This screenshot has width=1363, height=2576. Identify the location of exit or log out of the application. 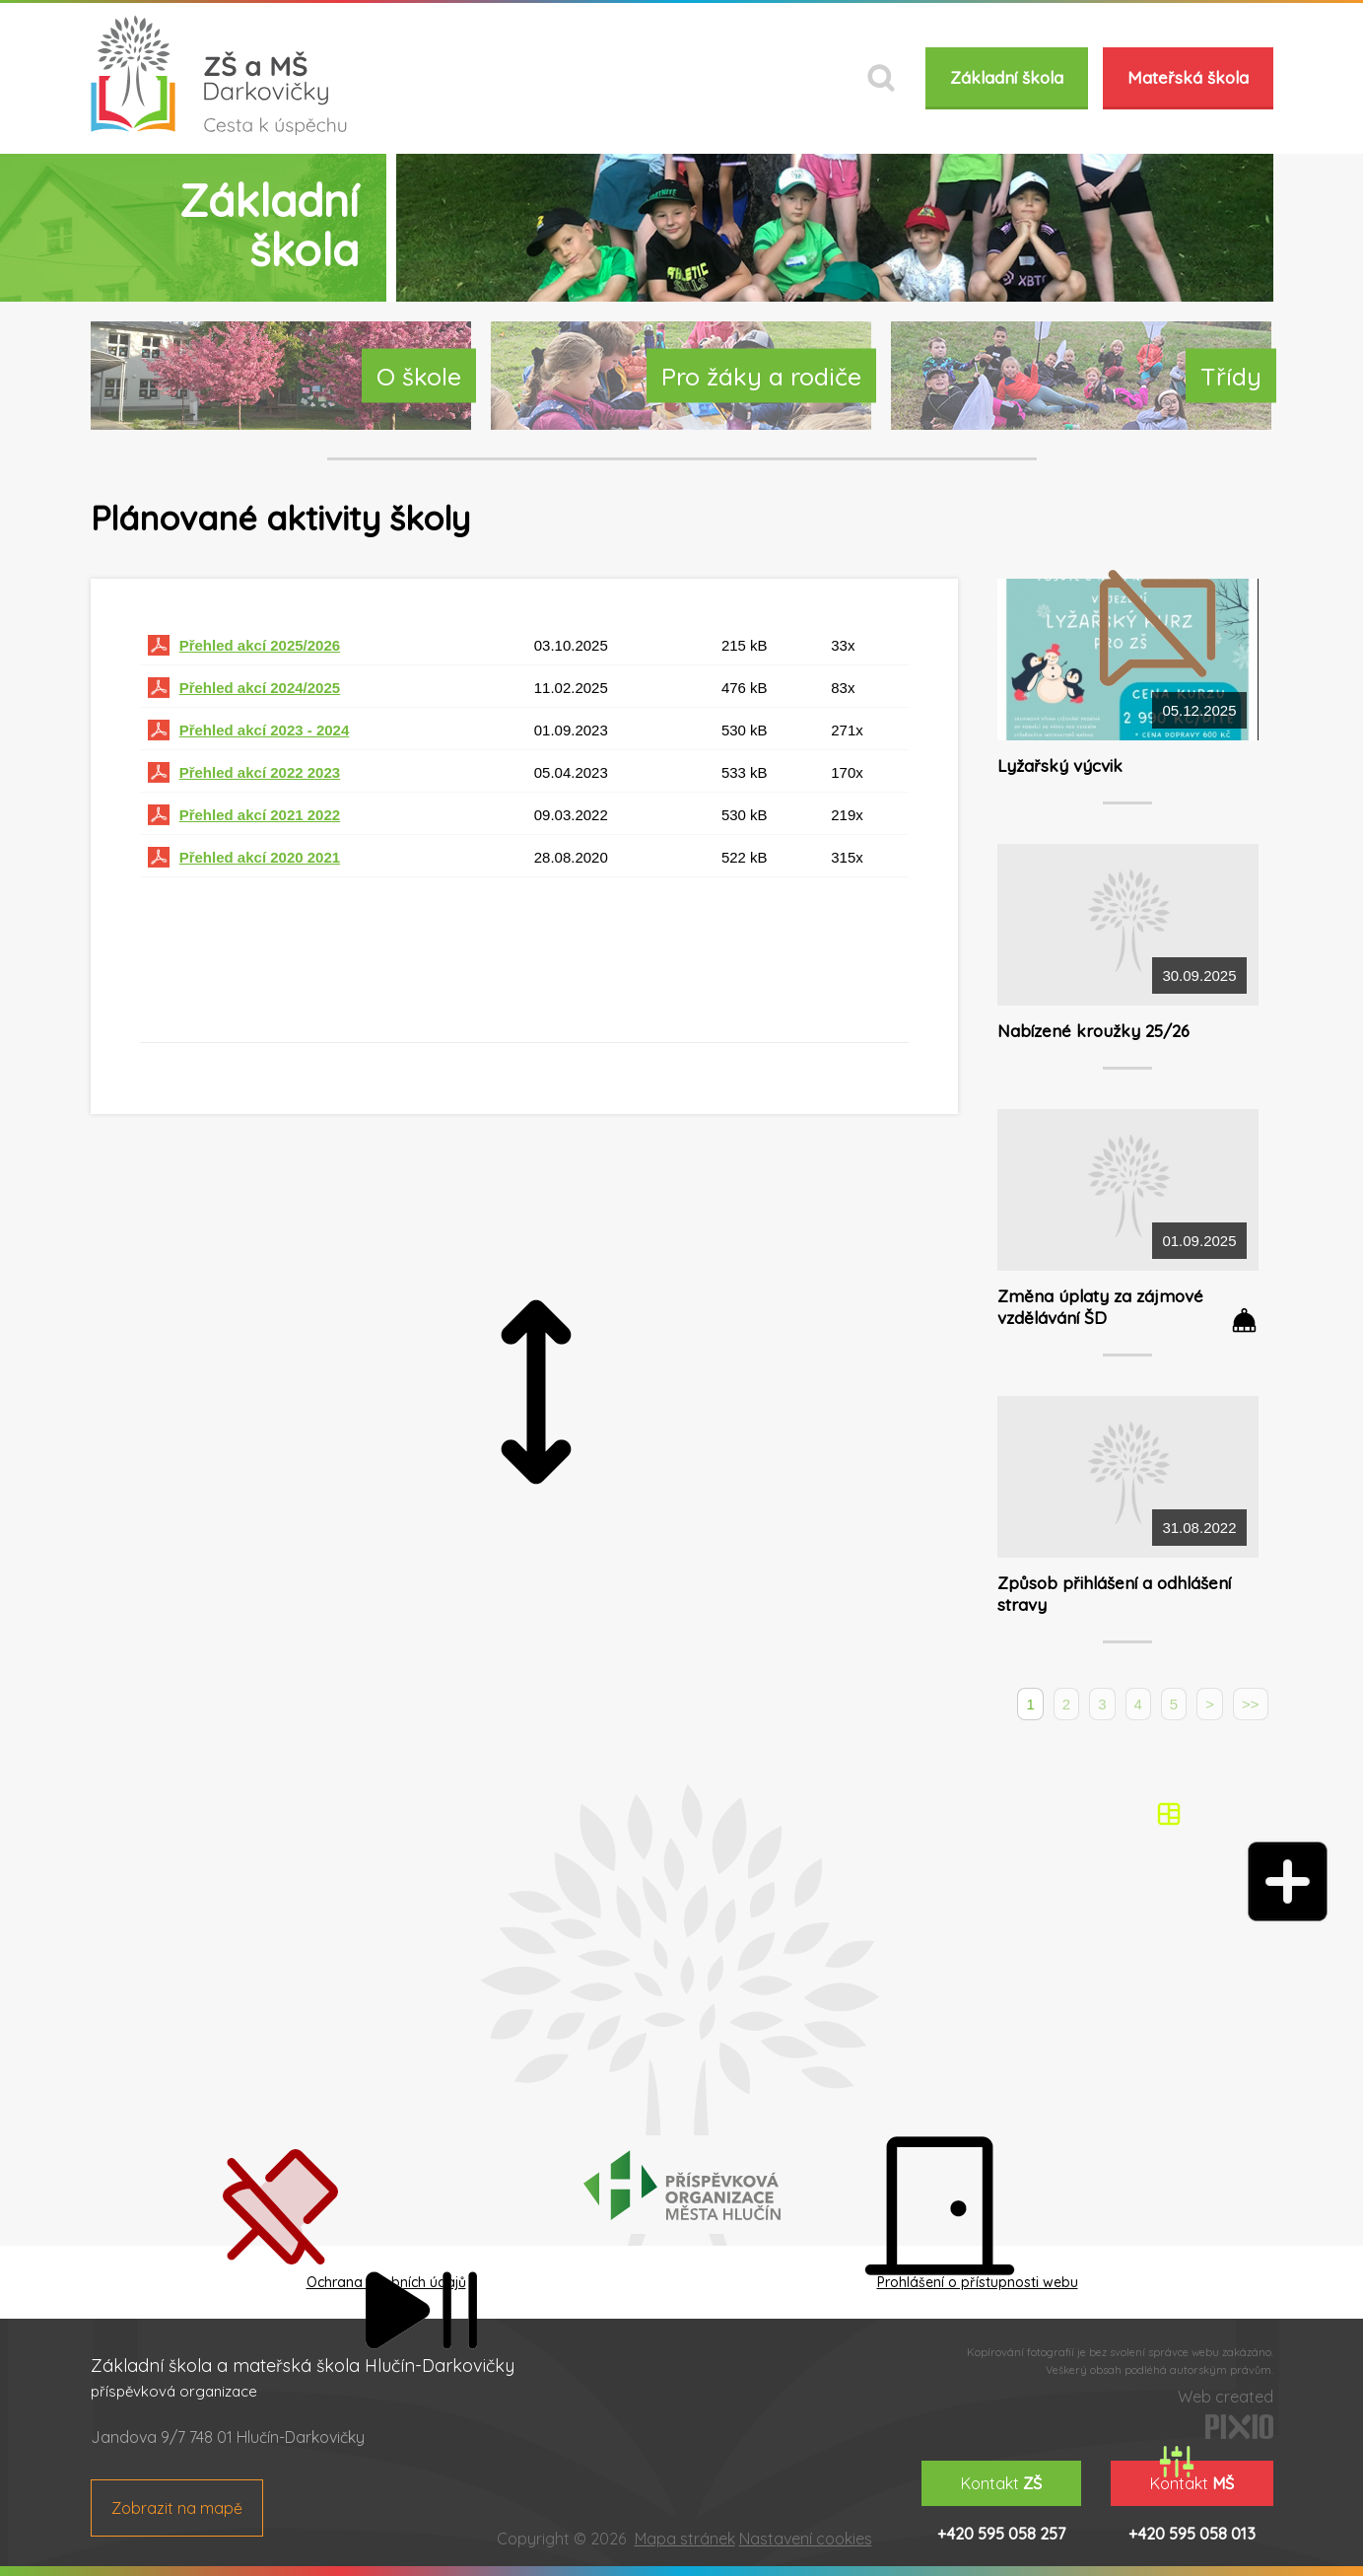
(939, 2205).